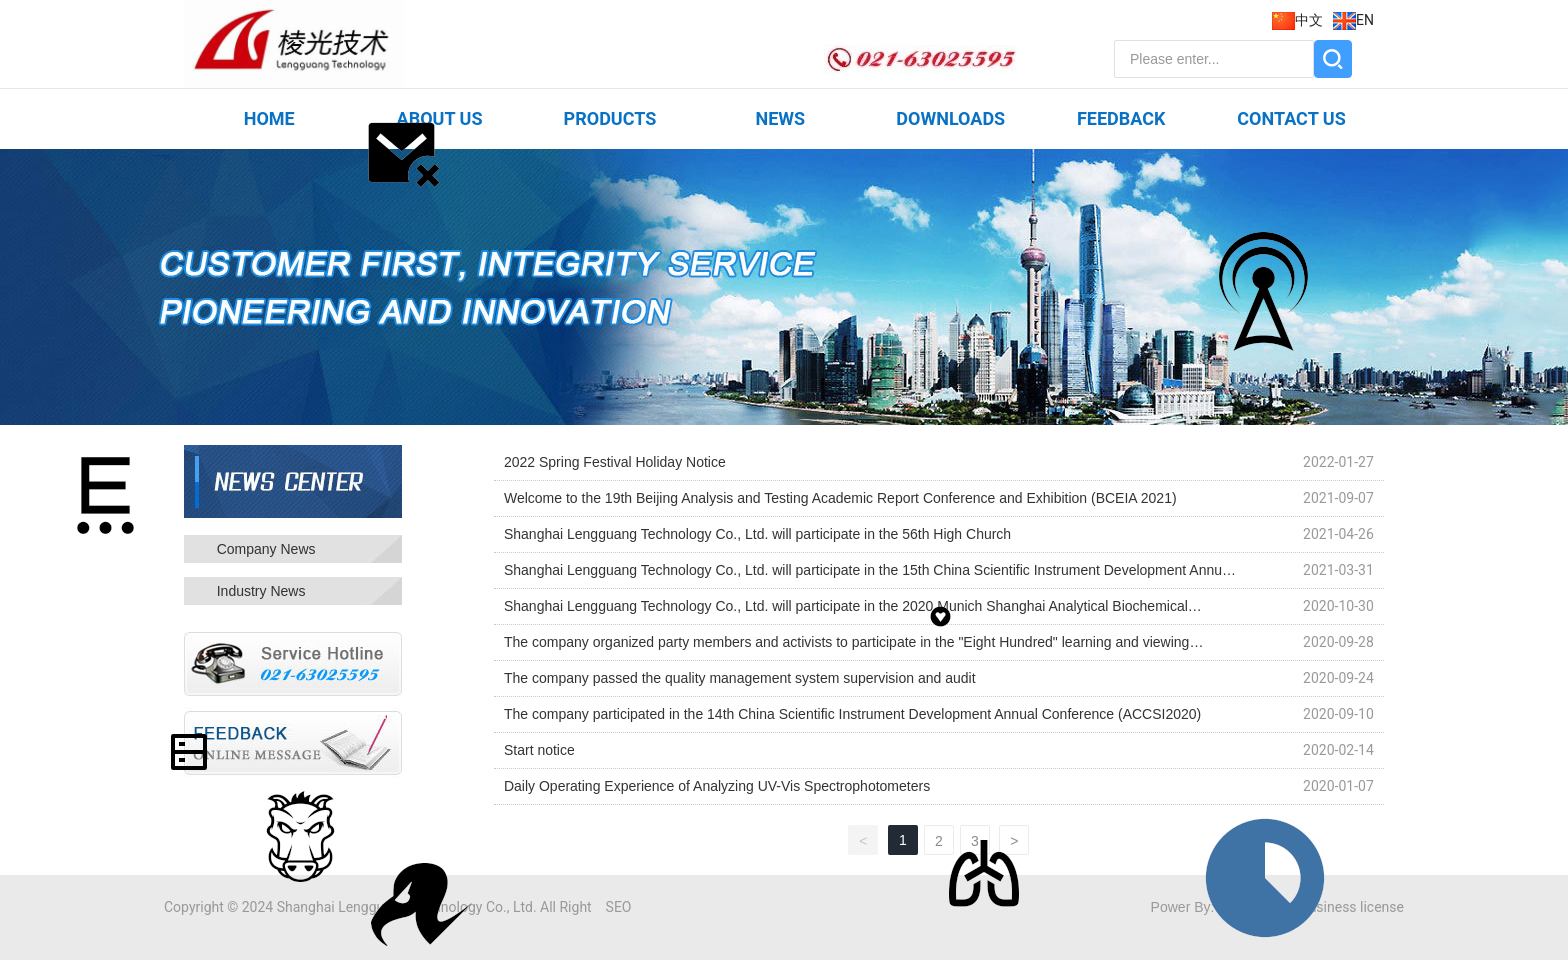 Image resolution: width=1568 pixels, height=960 pixels. I want to click on statuspal brand logo, so click(1263, 291).